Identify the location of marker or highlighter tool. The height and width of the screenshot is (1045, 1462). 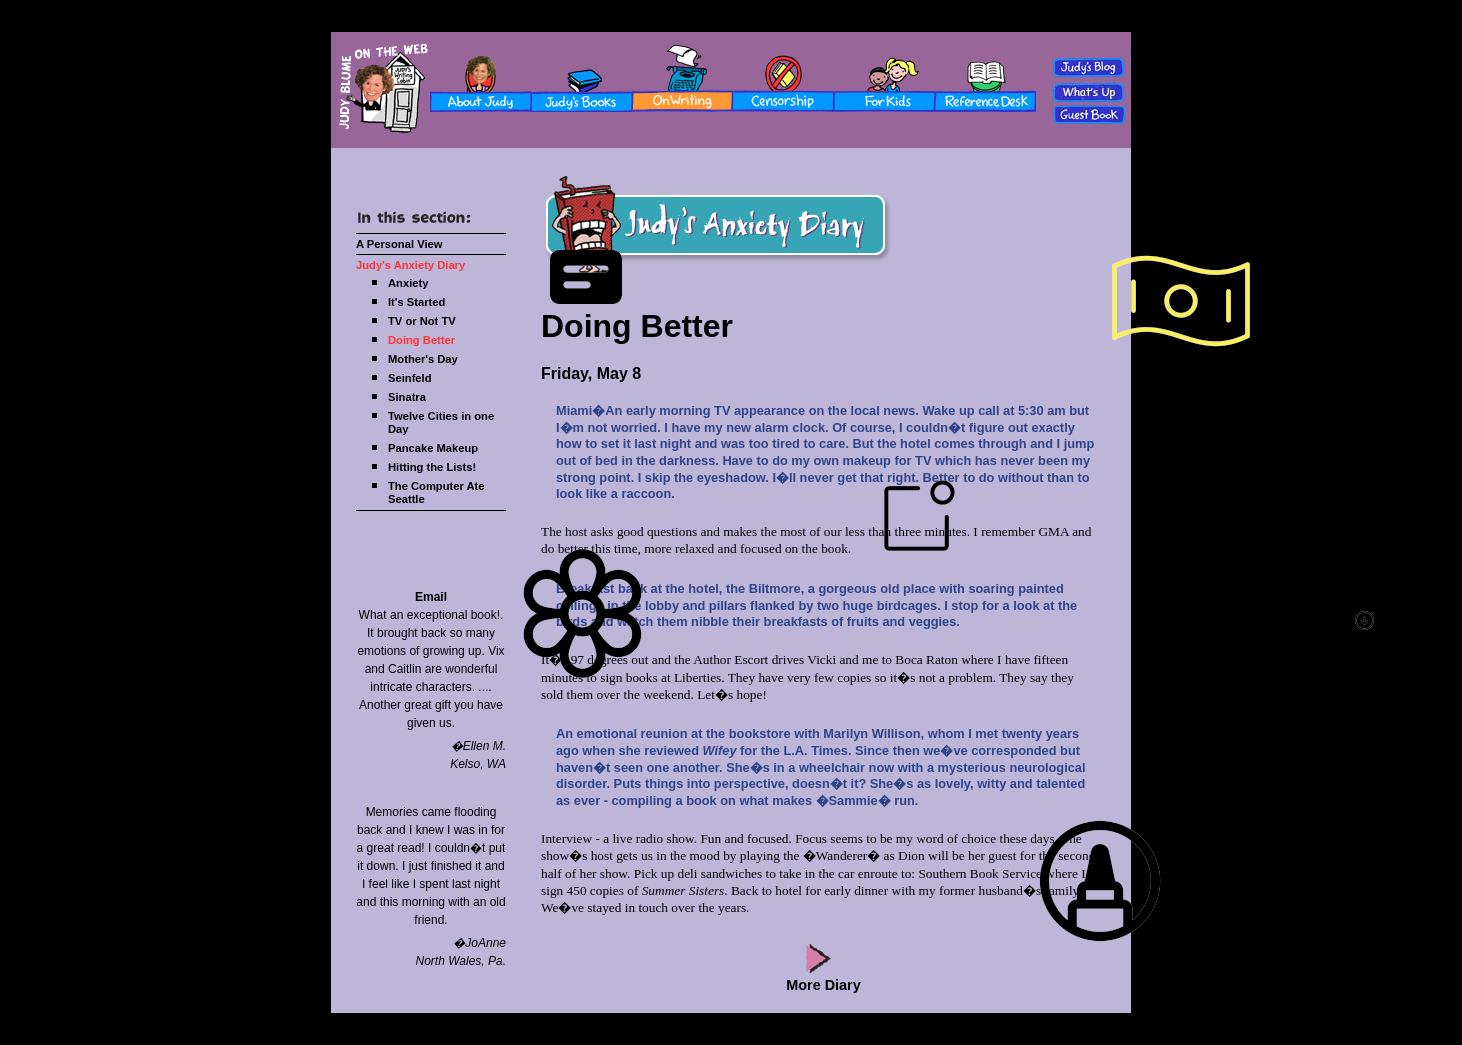
(1100, 881).